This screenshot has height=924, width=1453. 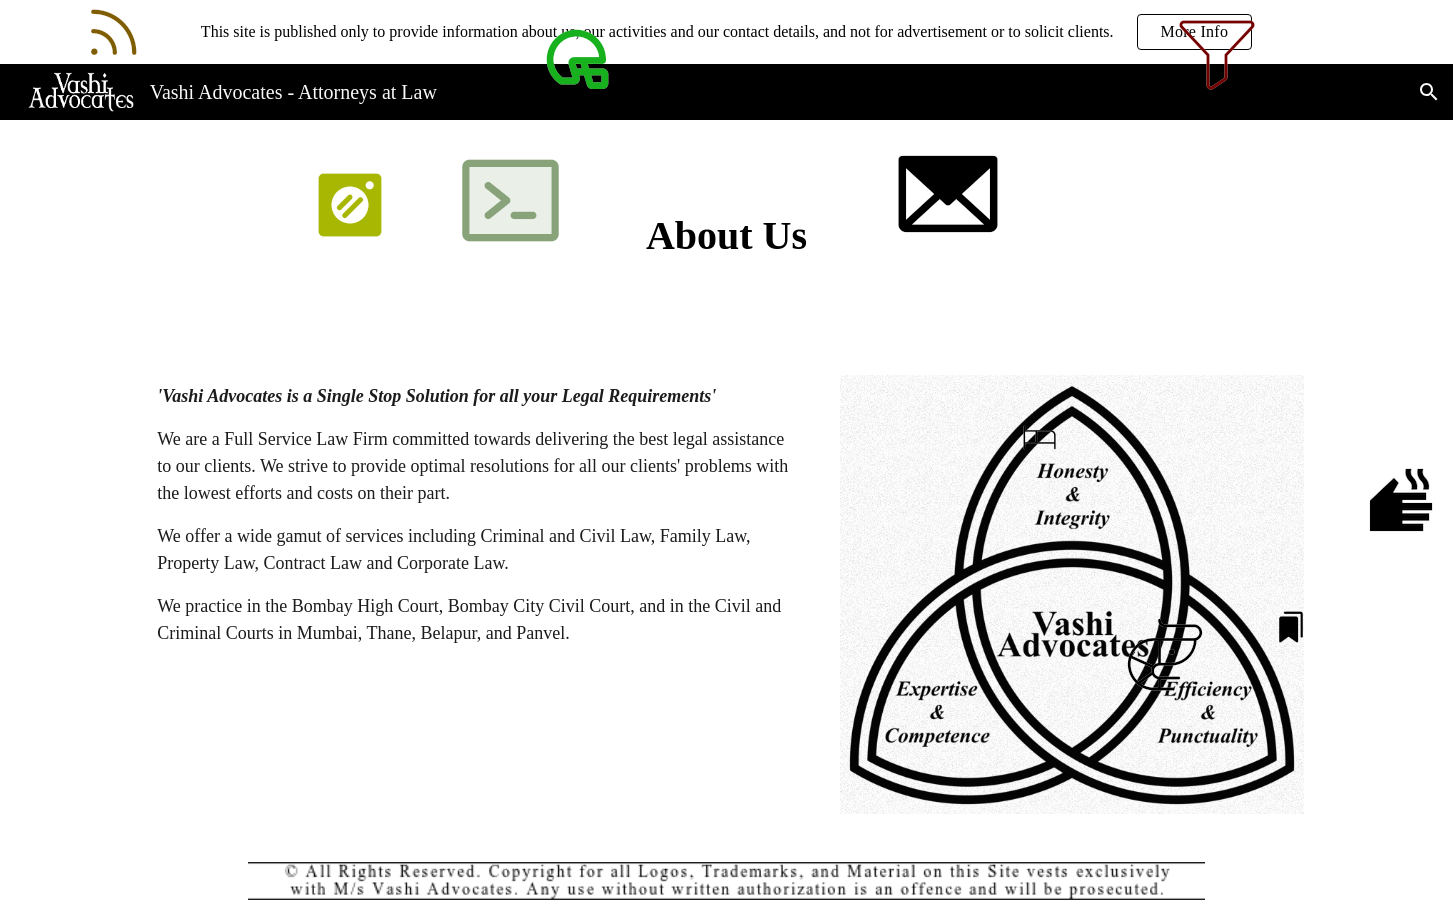 What do you see at coordinates (1291, 627) in the screenshot?
I see `view your saved bookmarks` at bounding box center [1291, 627].